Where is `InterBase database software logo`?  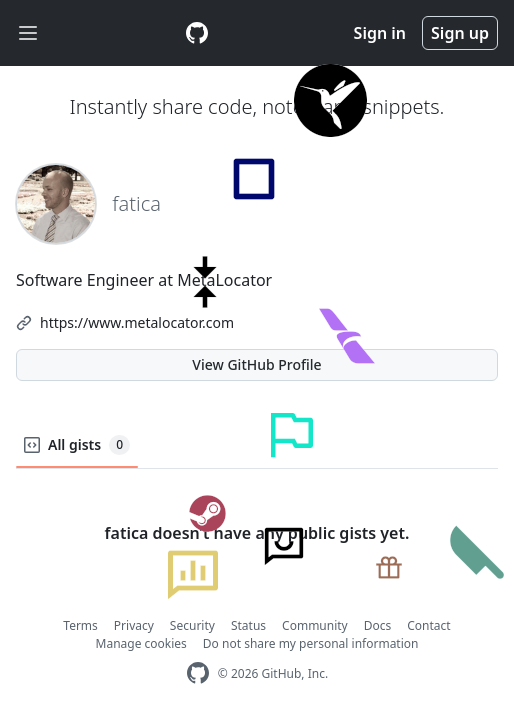 InterBase database software logo is located at coordinates (330, 100).